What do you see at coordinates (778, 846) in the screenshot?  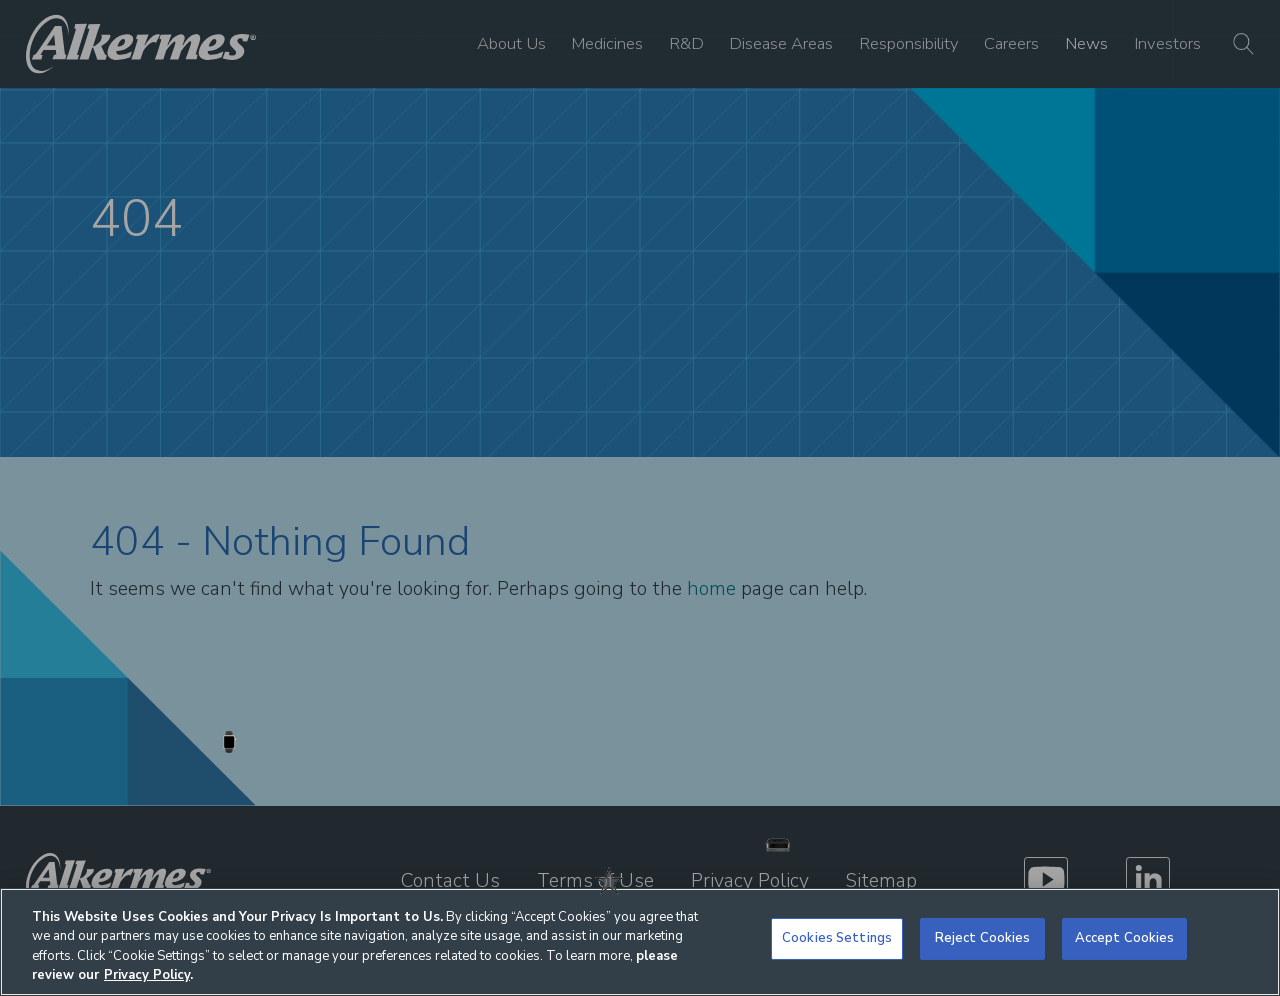 I see `apple tv device in connected devices list` at bounding box center [778, 846].